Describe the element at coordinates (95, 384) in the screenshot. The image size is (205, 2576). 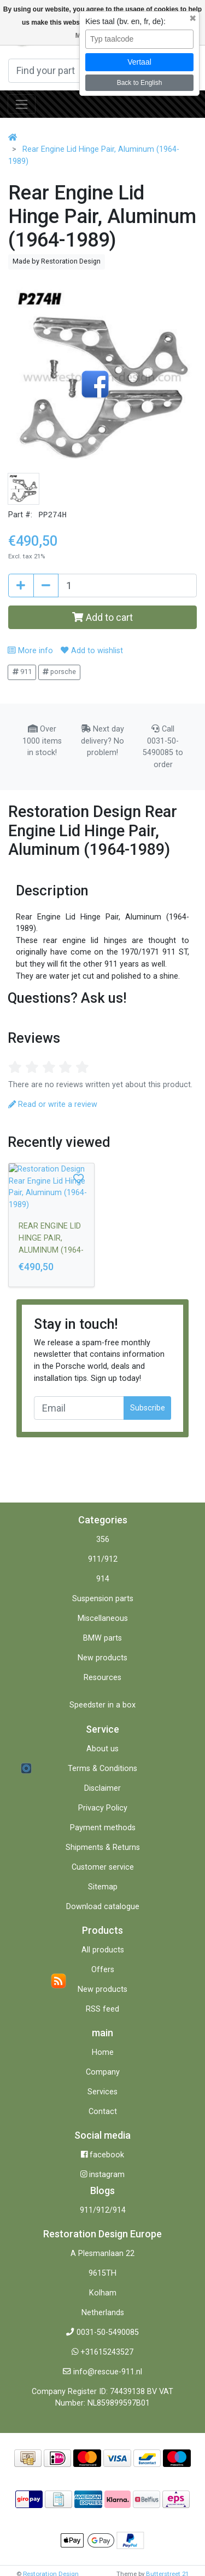
I see `open the Facebook app` at that location.